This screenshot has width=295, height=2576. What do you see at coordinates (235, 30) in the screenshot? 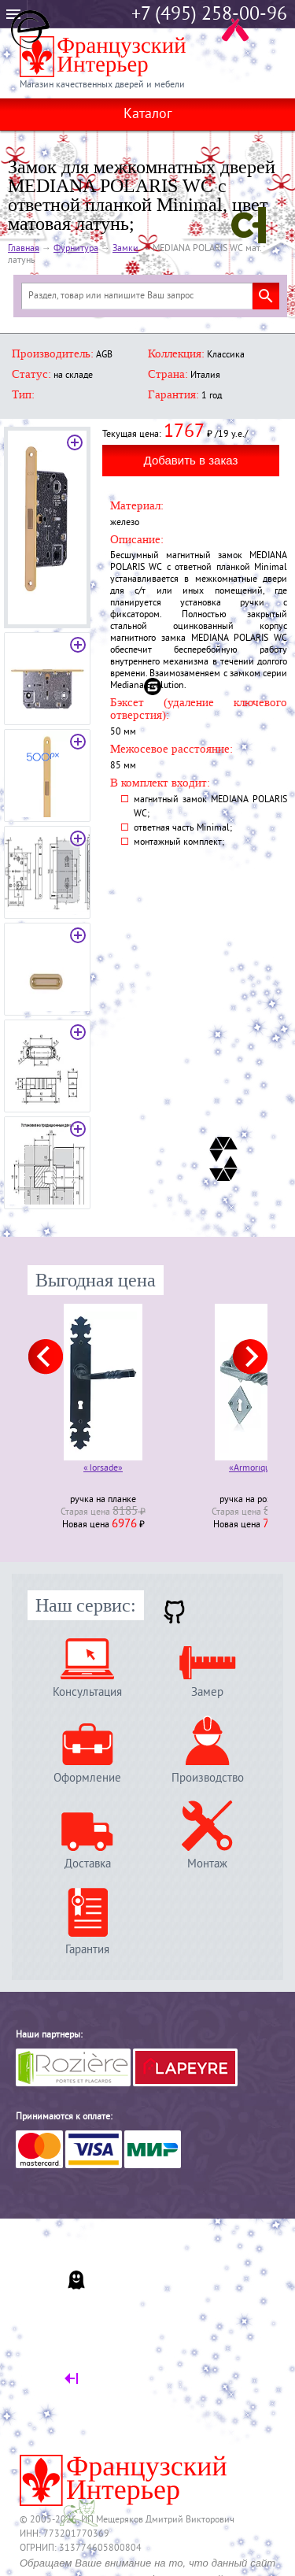
I see `open the Untappd app` at bounding box center [235, 30].